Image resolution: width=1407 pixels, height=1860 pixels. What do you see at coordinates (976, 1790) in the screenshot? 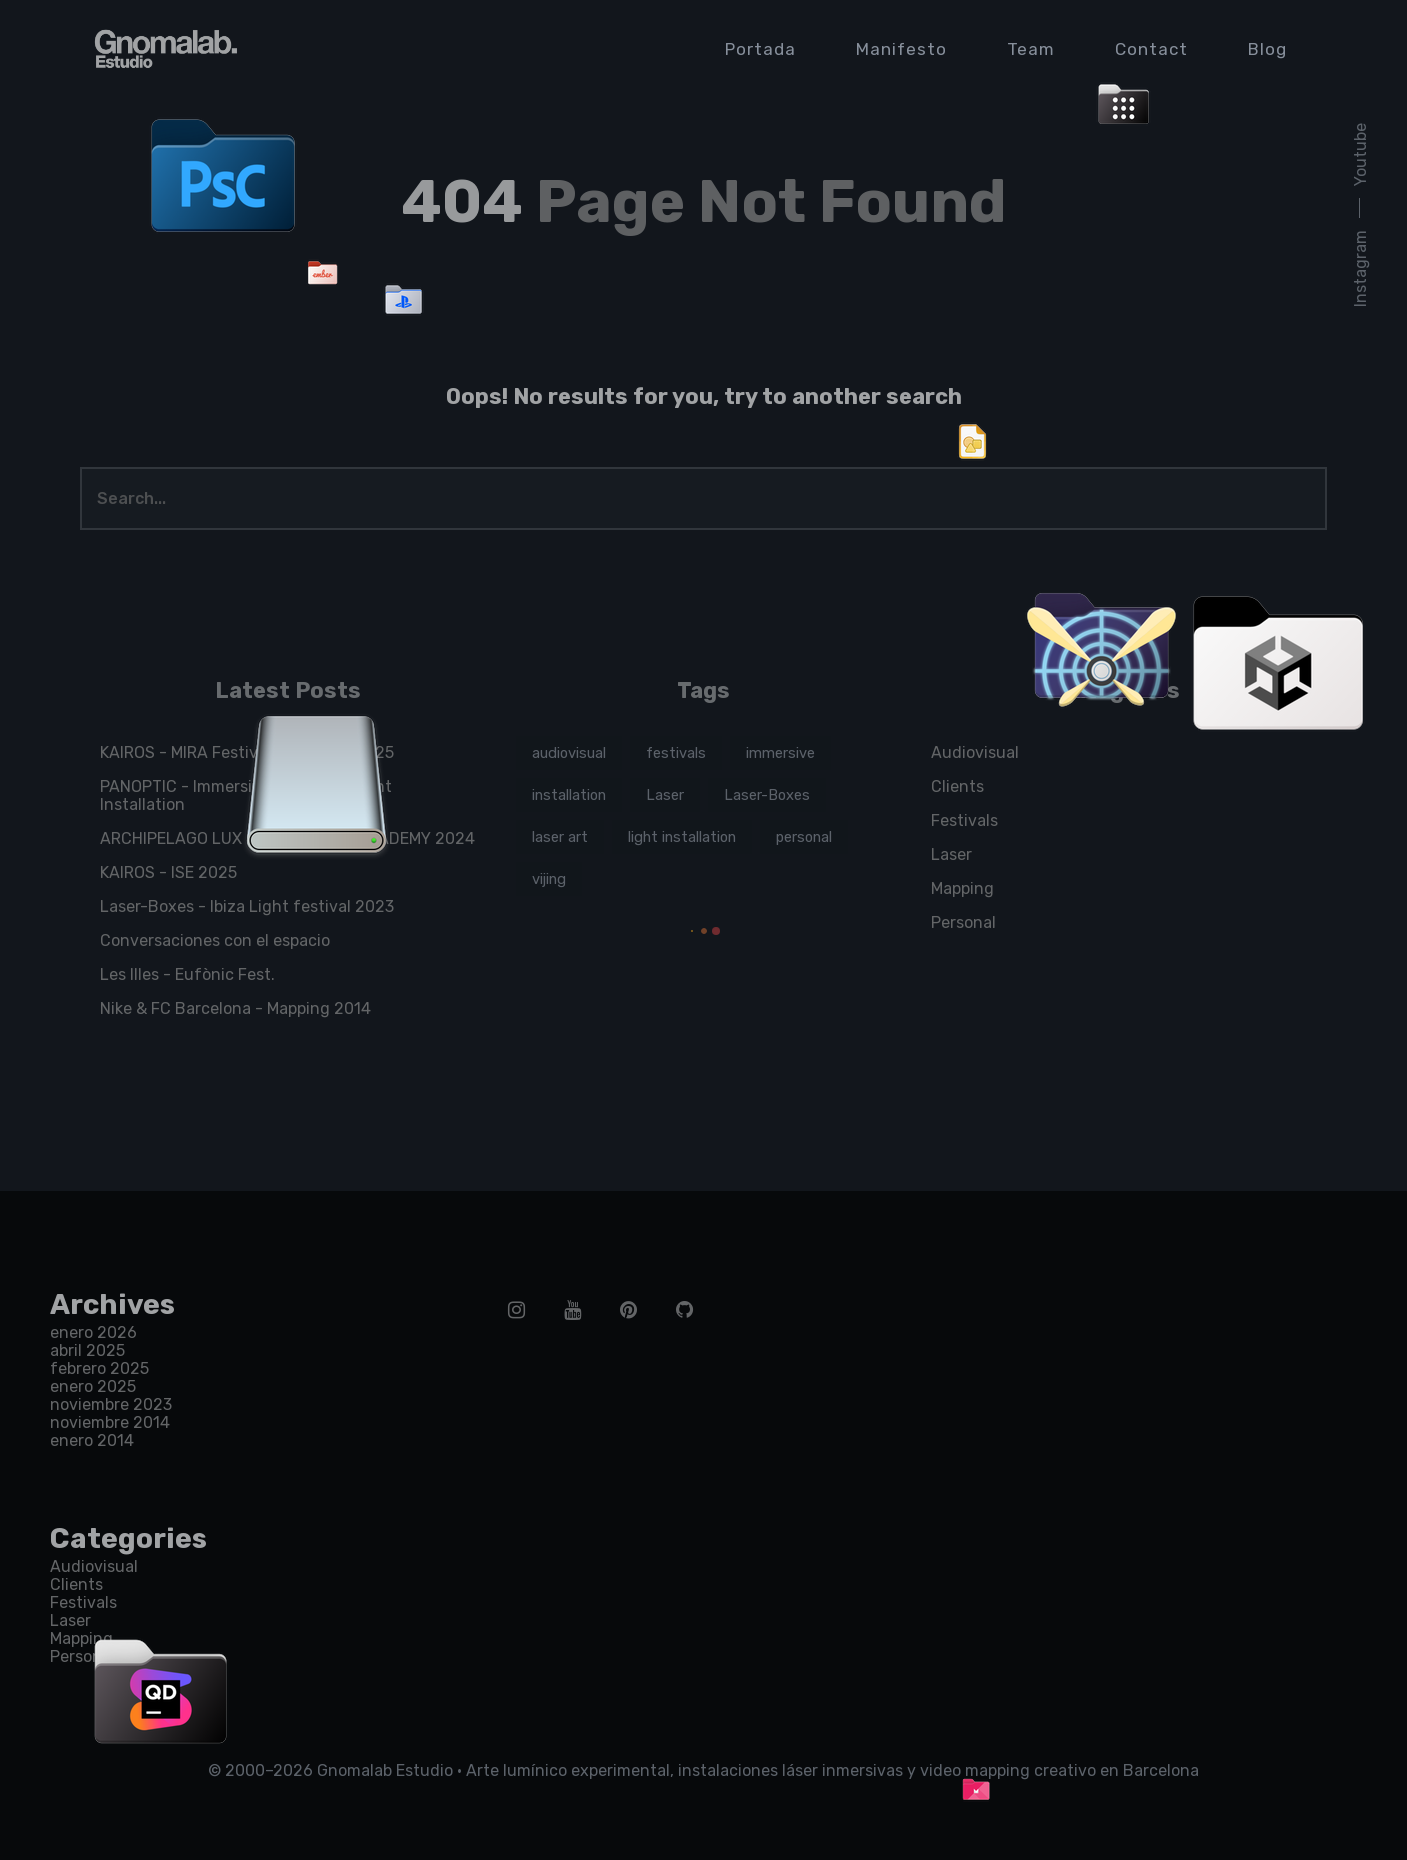
I see `open android marshmallow system folder` at bounding box center [976, 1790].